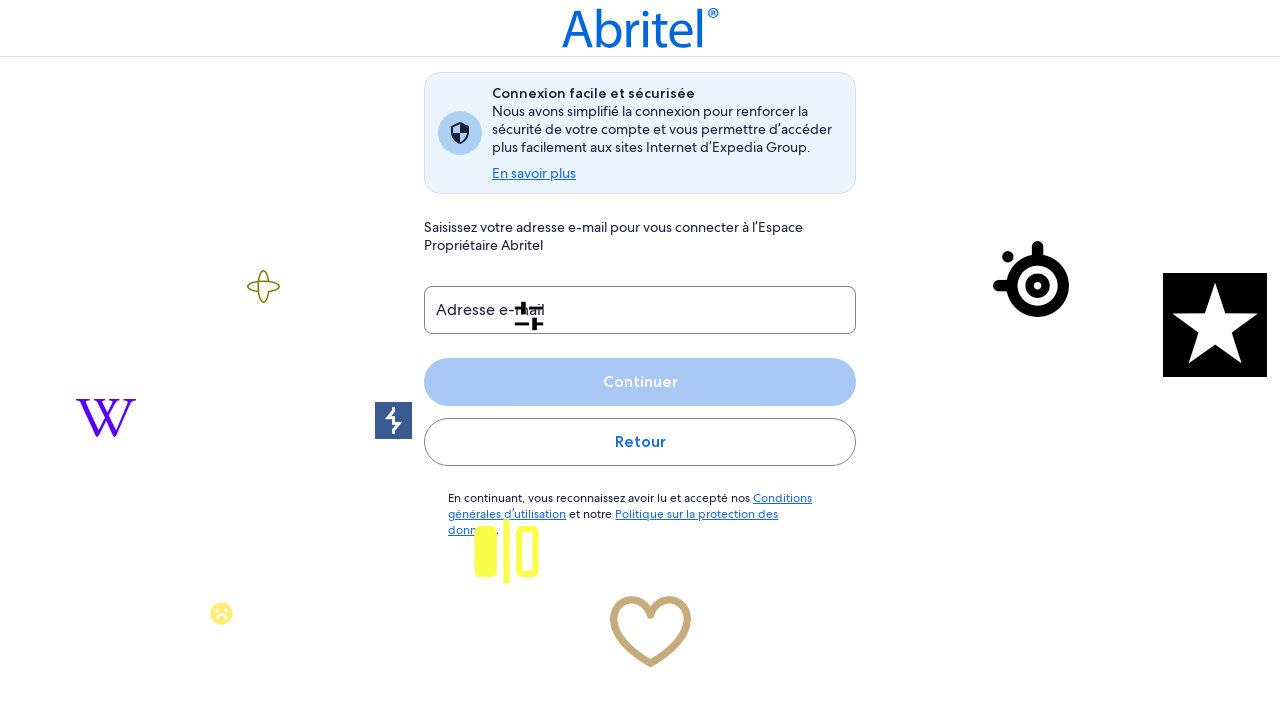 The height and width of the screenshot is (720, 1280). What do you see at coordinates (650, 631) in the screenshot?
I see `sponsor a developer on github` at bounding box center [650, 631].